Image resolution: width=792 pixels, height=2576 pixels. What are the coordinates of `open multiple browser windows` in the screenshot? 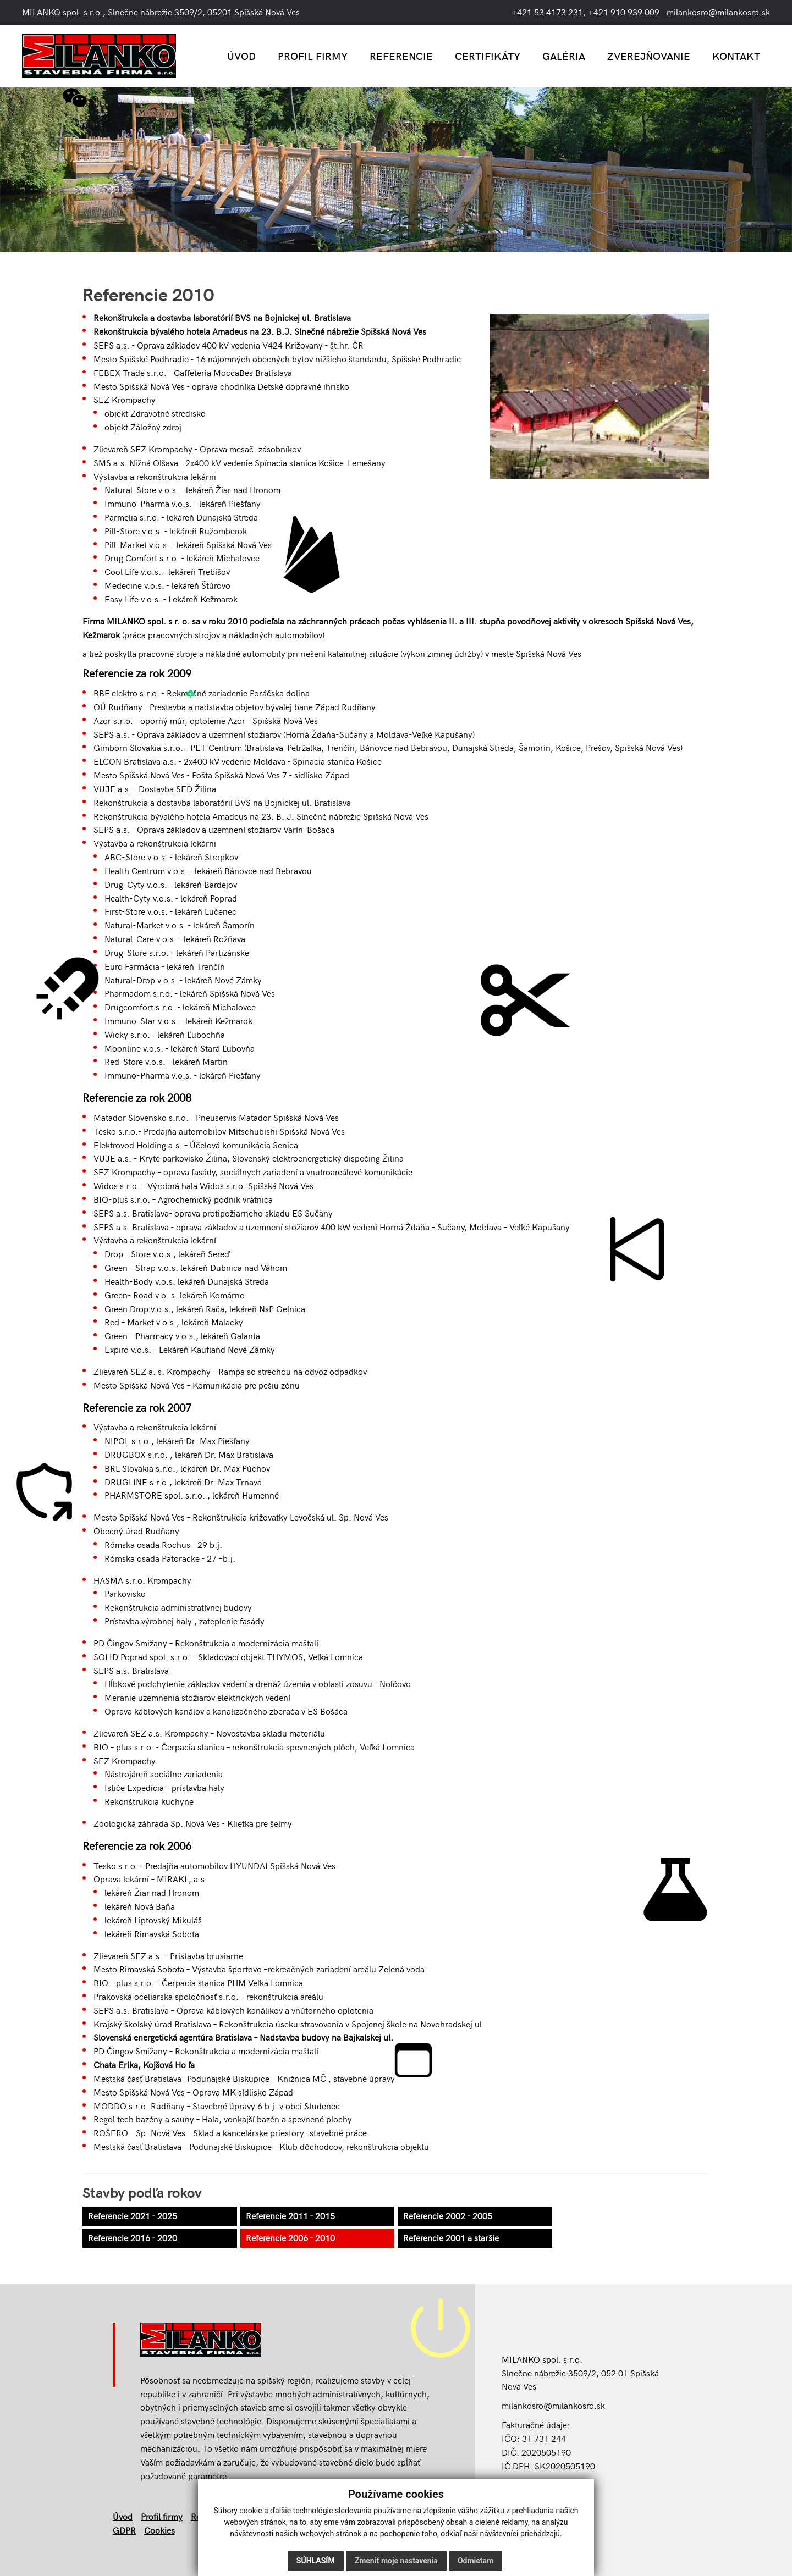 It's located at (413, 2060).